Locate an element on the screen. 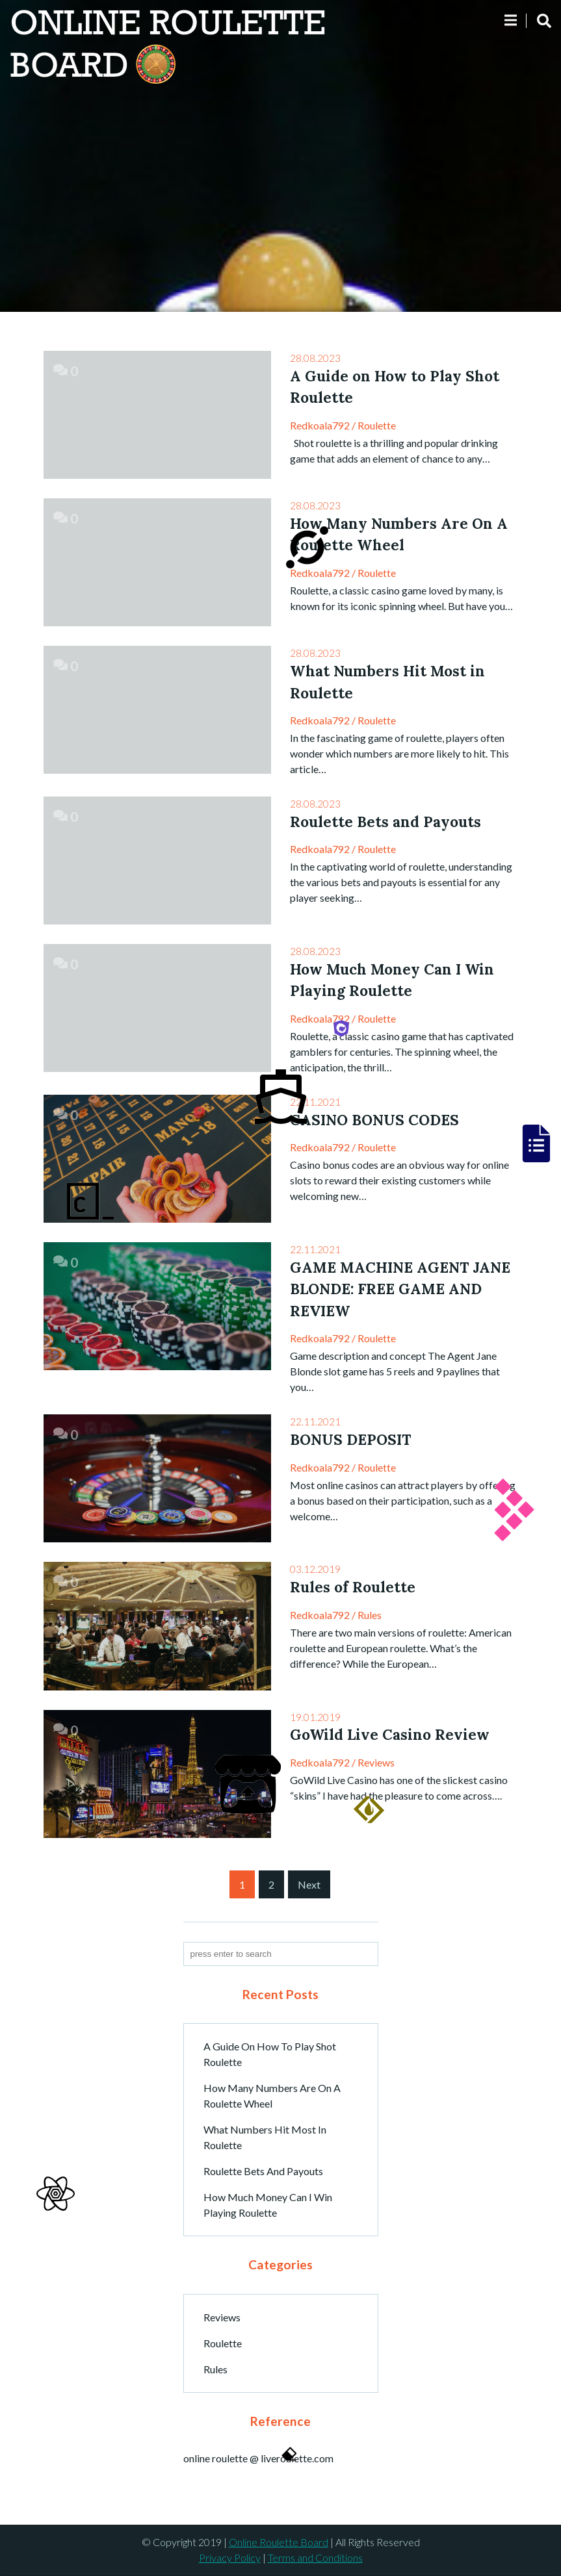 Image resolution: width=561 pixels, height=2576 pixels. ngrx state management library logo is located at coordinates (341, 1028).